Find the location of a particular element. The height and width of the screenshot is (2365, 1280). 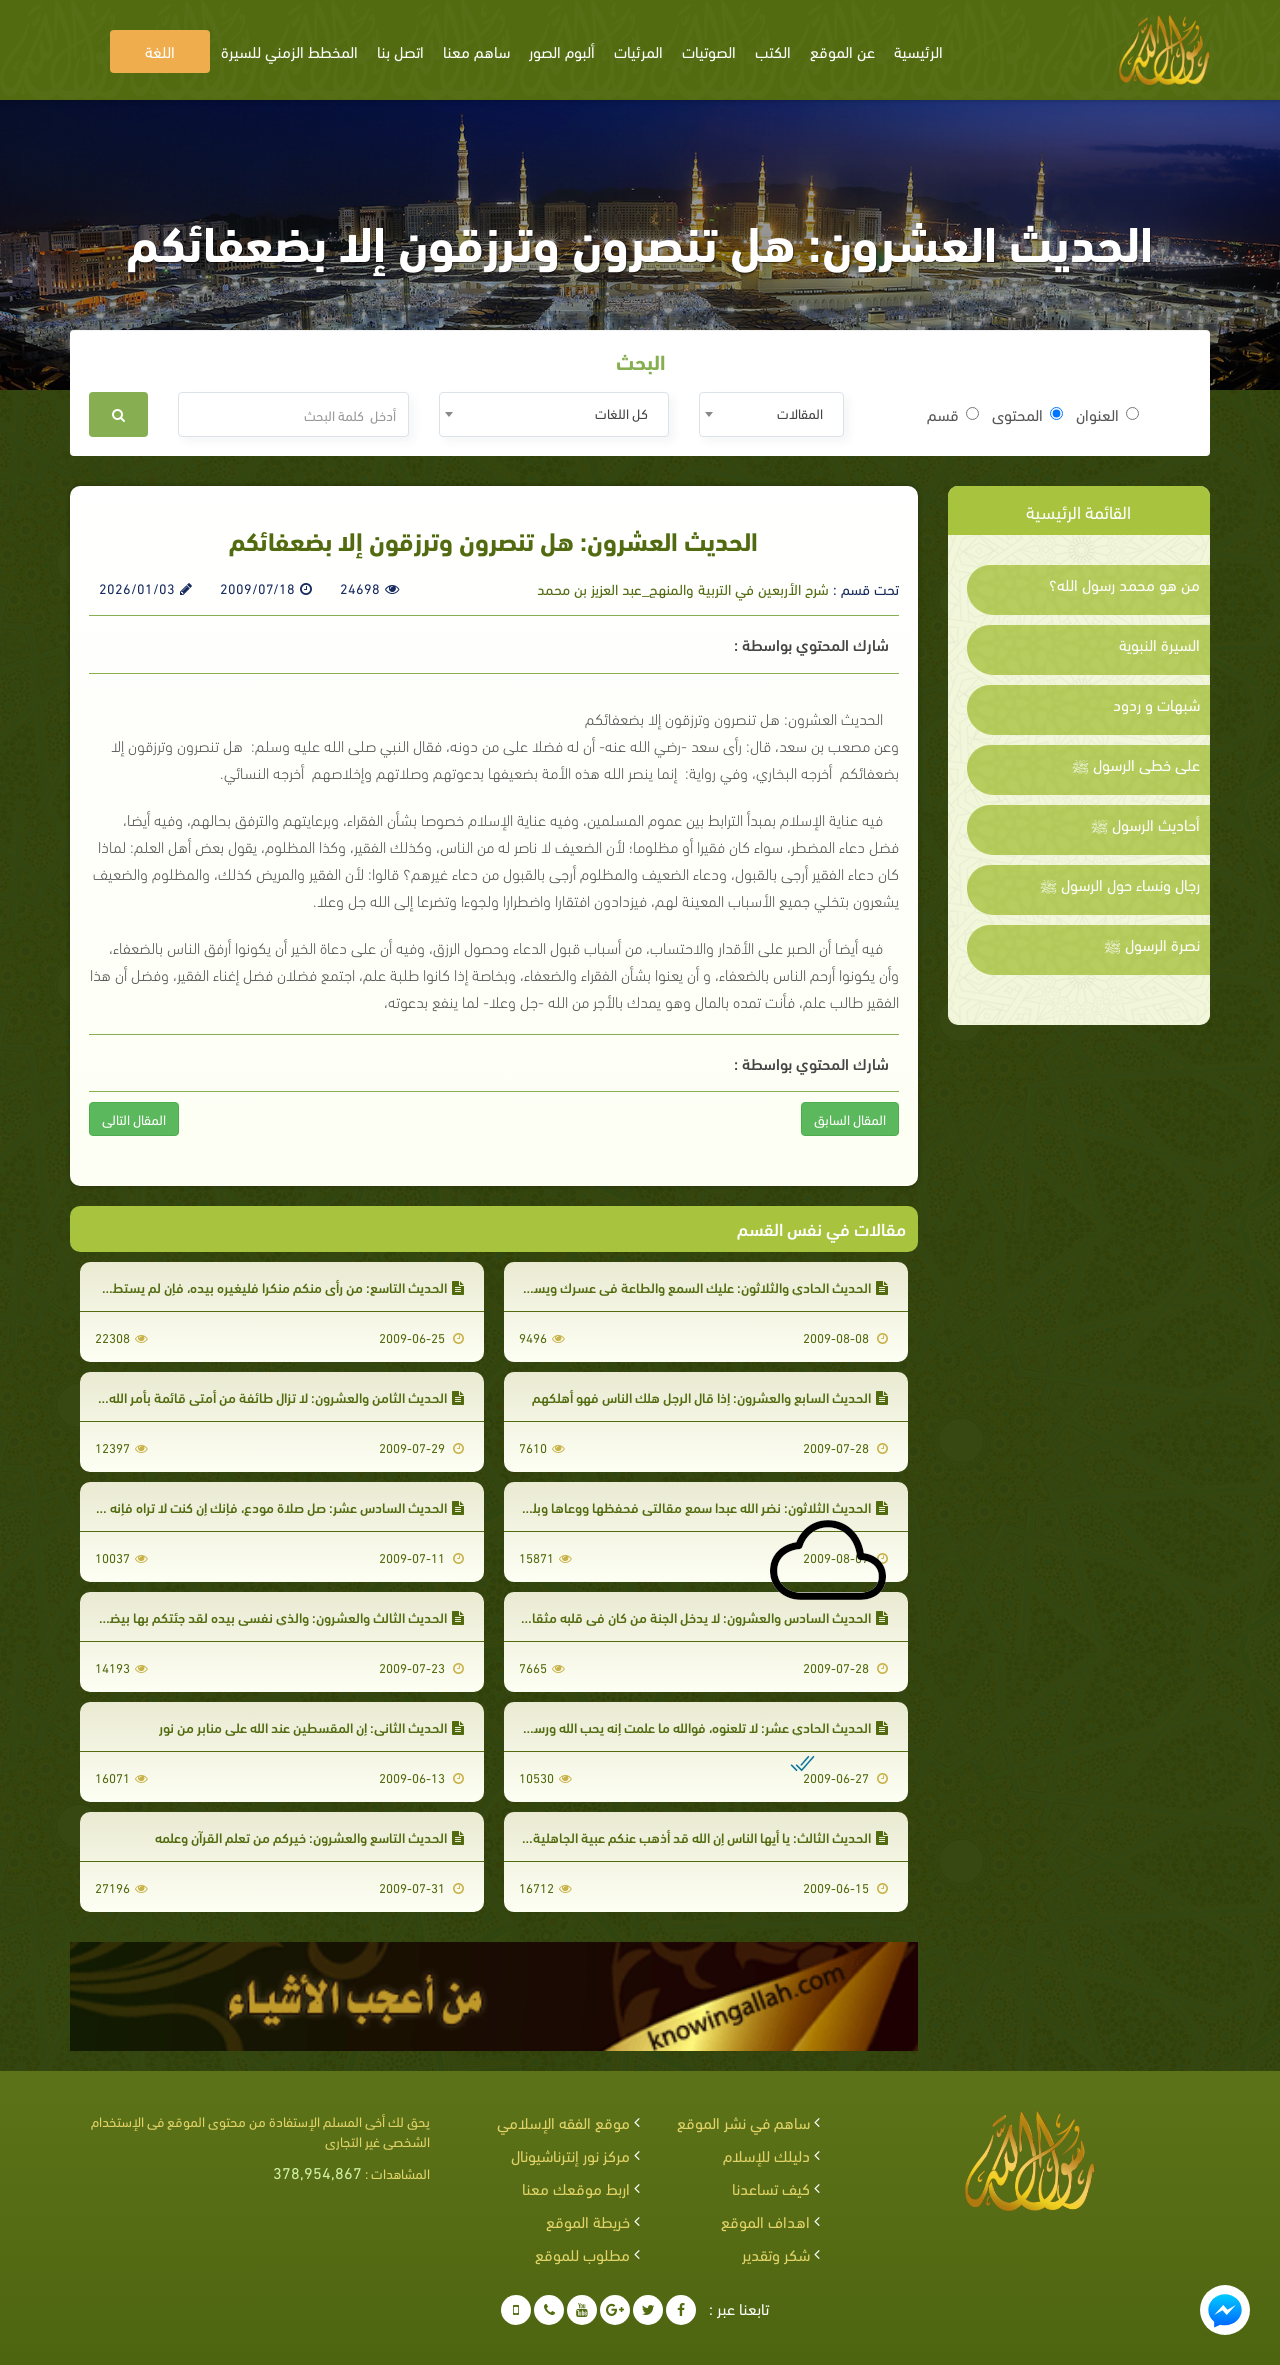

access cloud storage is located at coordinates (828, 1560).